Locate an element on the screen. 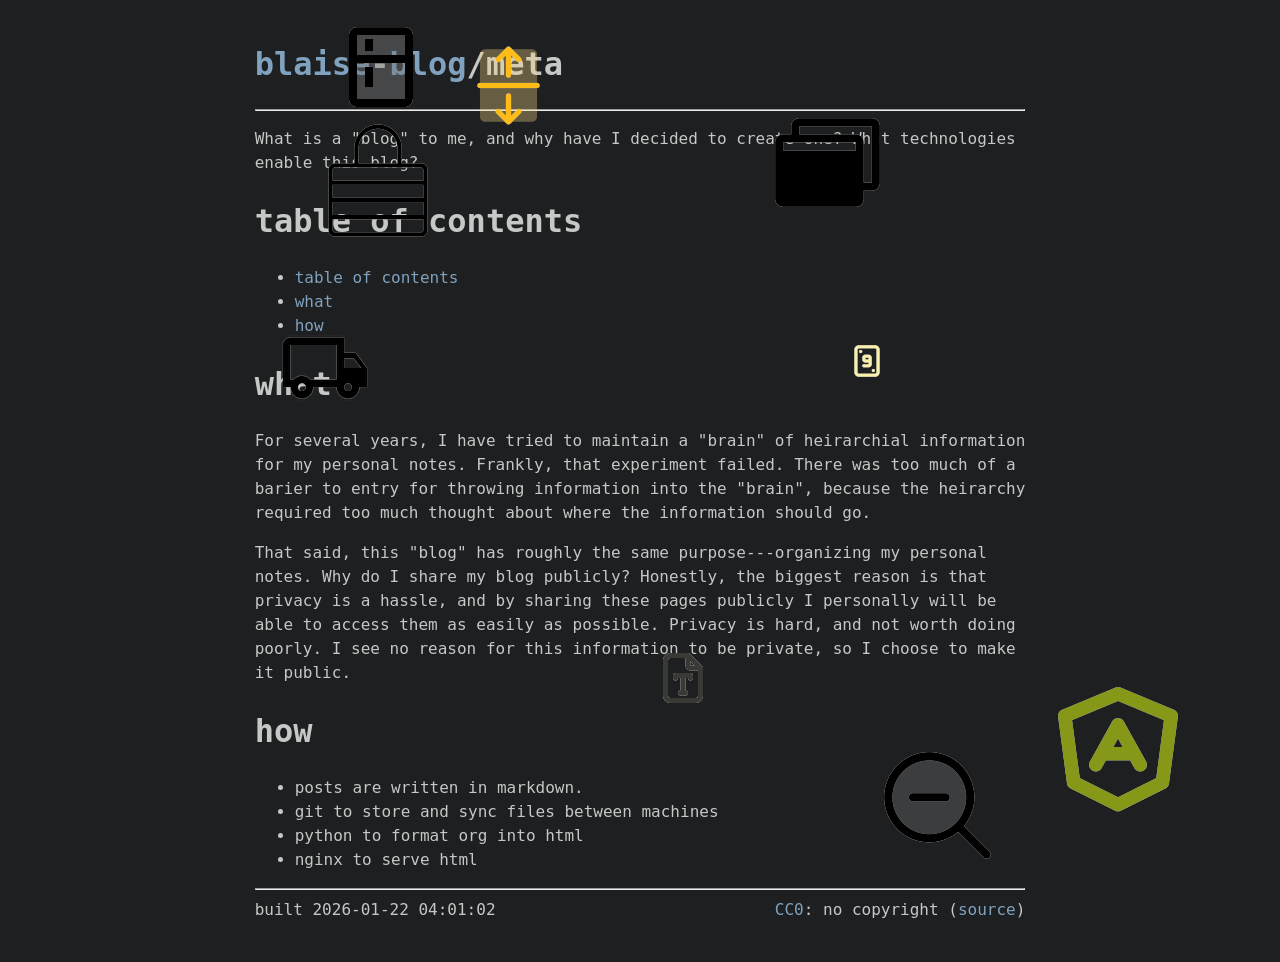 This screenshot has height=962, width=1280. Angular framework logo is located at coordinates (1118, 747).